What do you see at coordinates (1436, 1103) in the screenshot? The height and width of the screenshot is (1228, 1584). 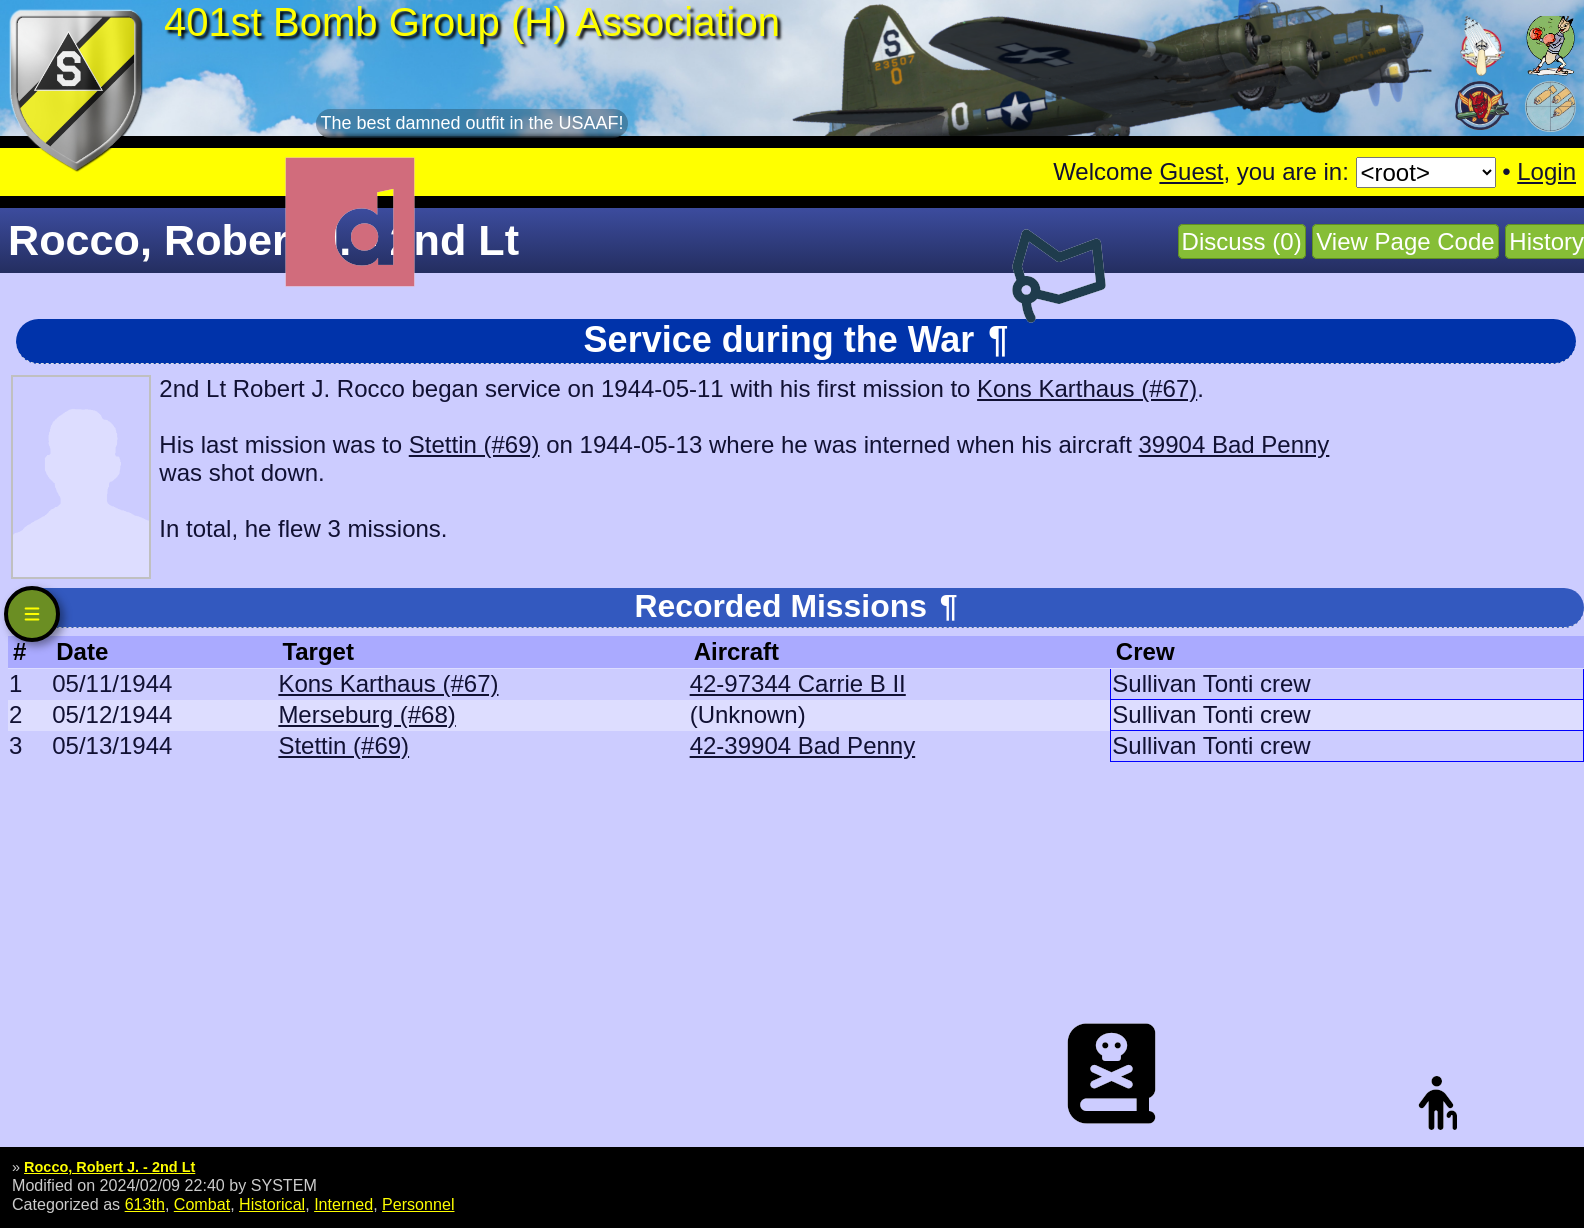 I see `indicates accessibility features or services` at bounding box center [1436, 1103].